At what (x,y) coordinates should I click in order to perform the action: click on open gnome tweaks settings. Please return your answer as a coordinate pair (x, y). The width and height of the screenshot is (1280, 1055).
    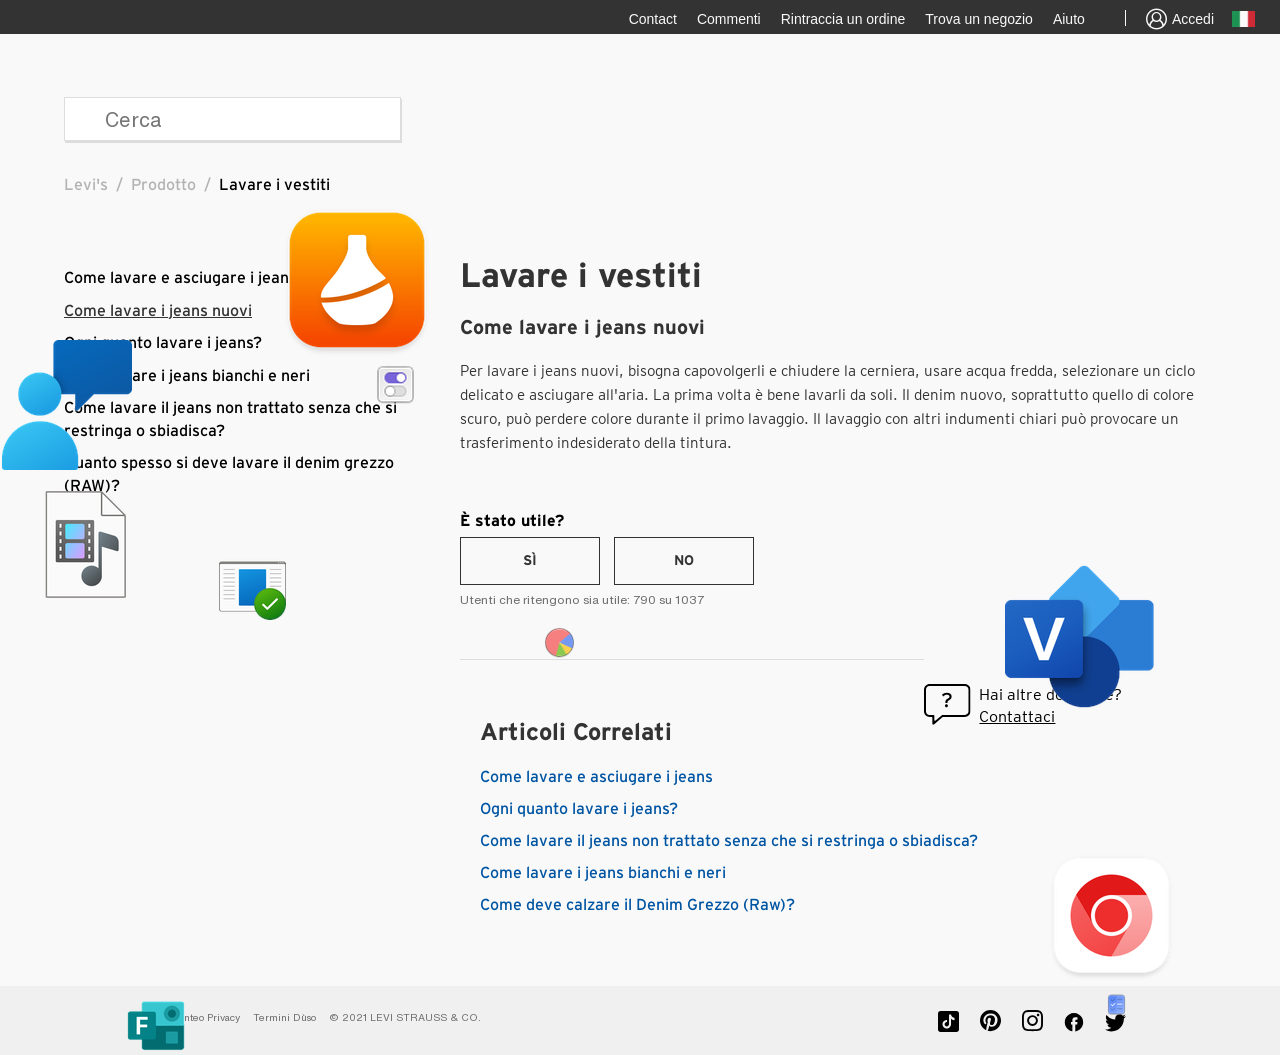
    Looking at the image, I should click on (395, 384).